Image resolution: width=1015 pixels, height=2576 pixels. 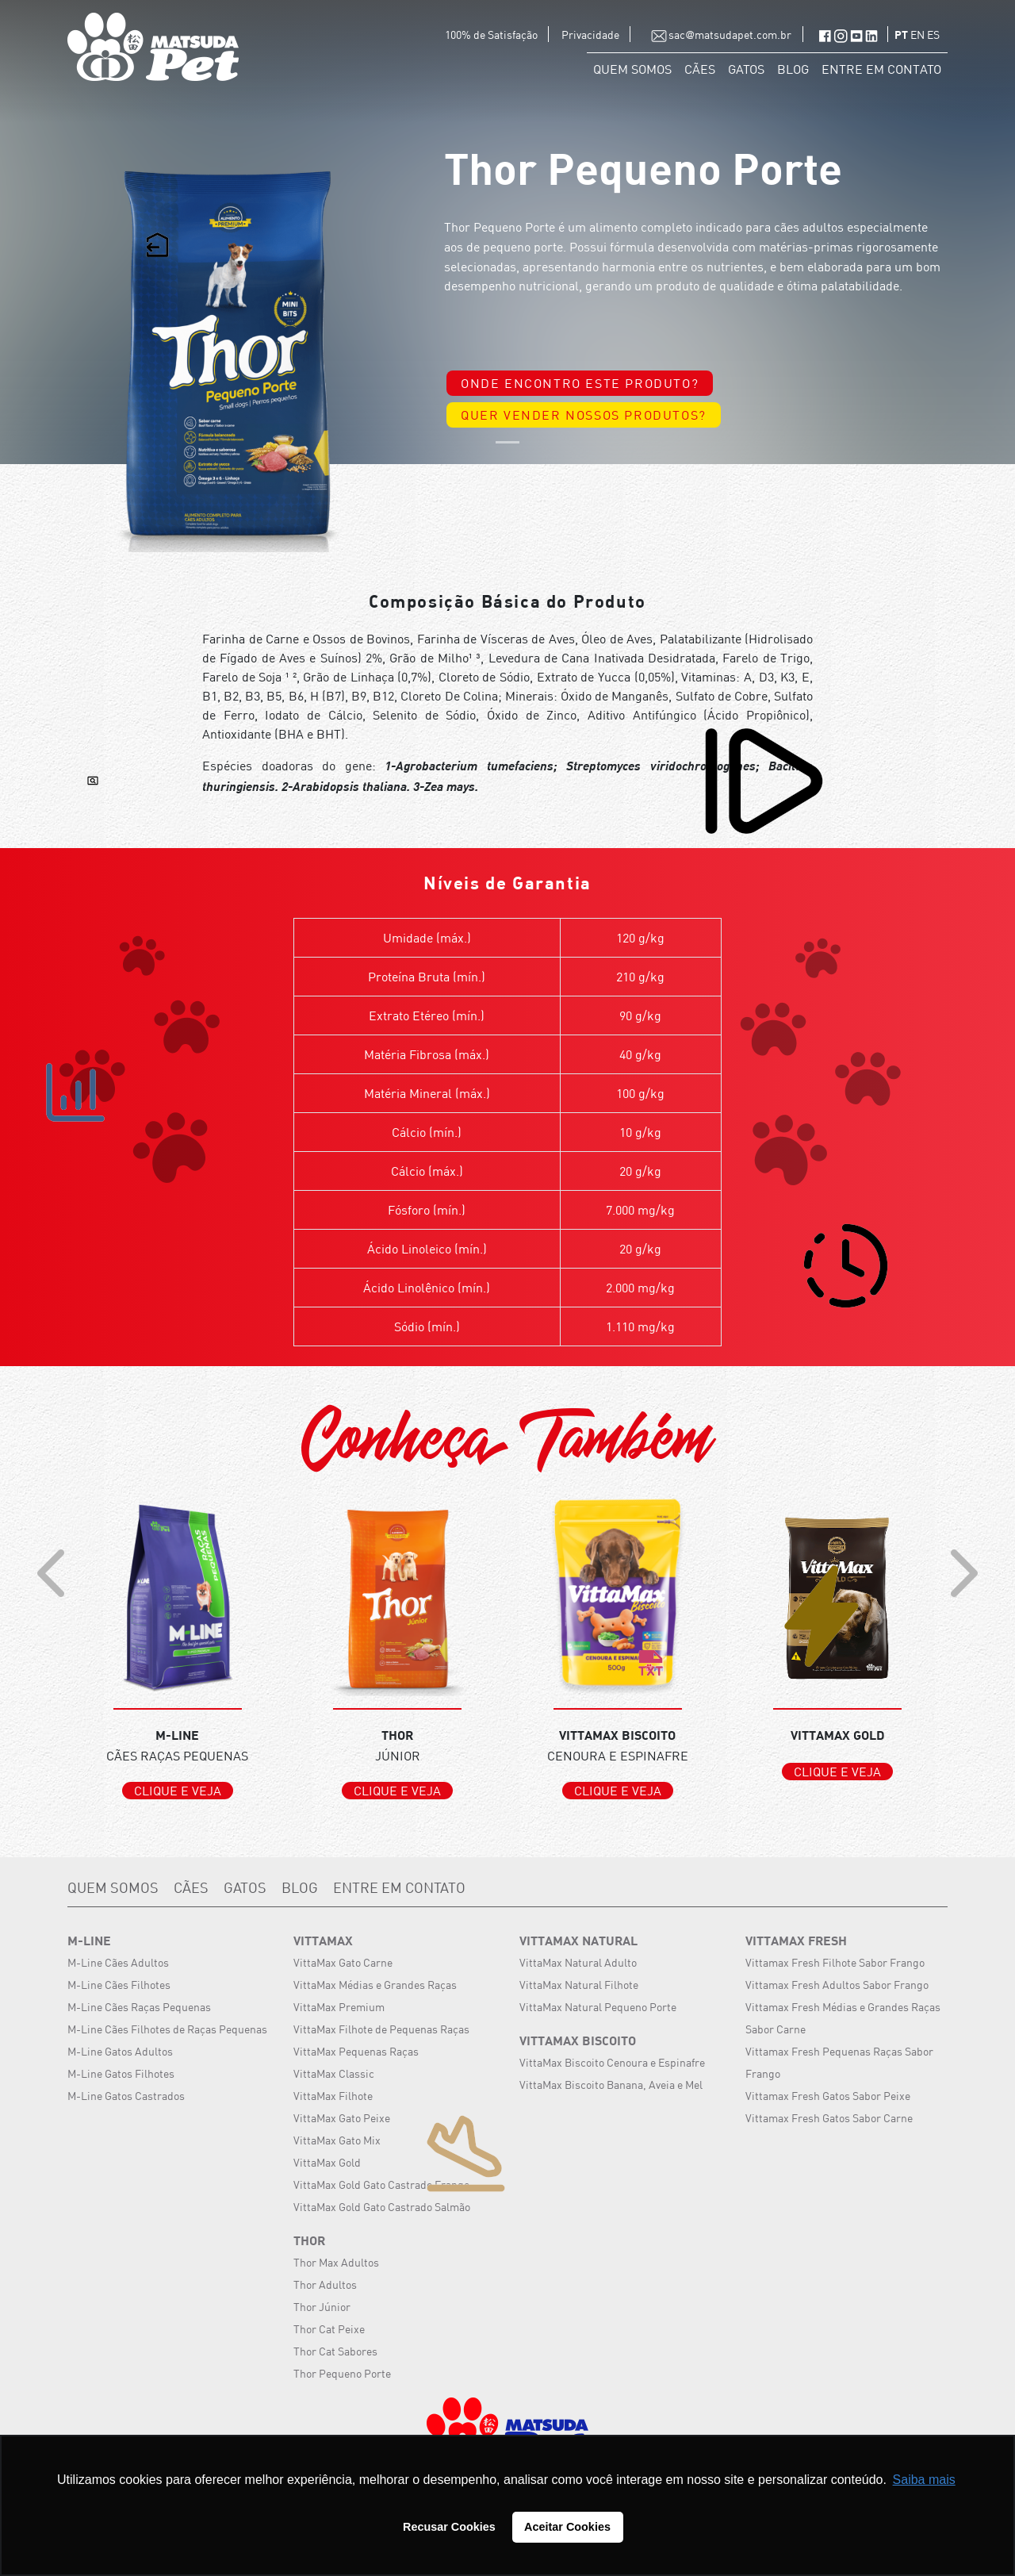 I want to click on search within the current page or document, so click(x=93, y=781).